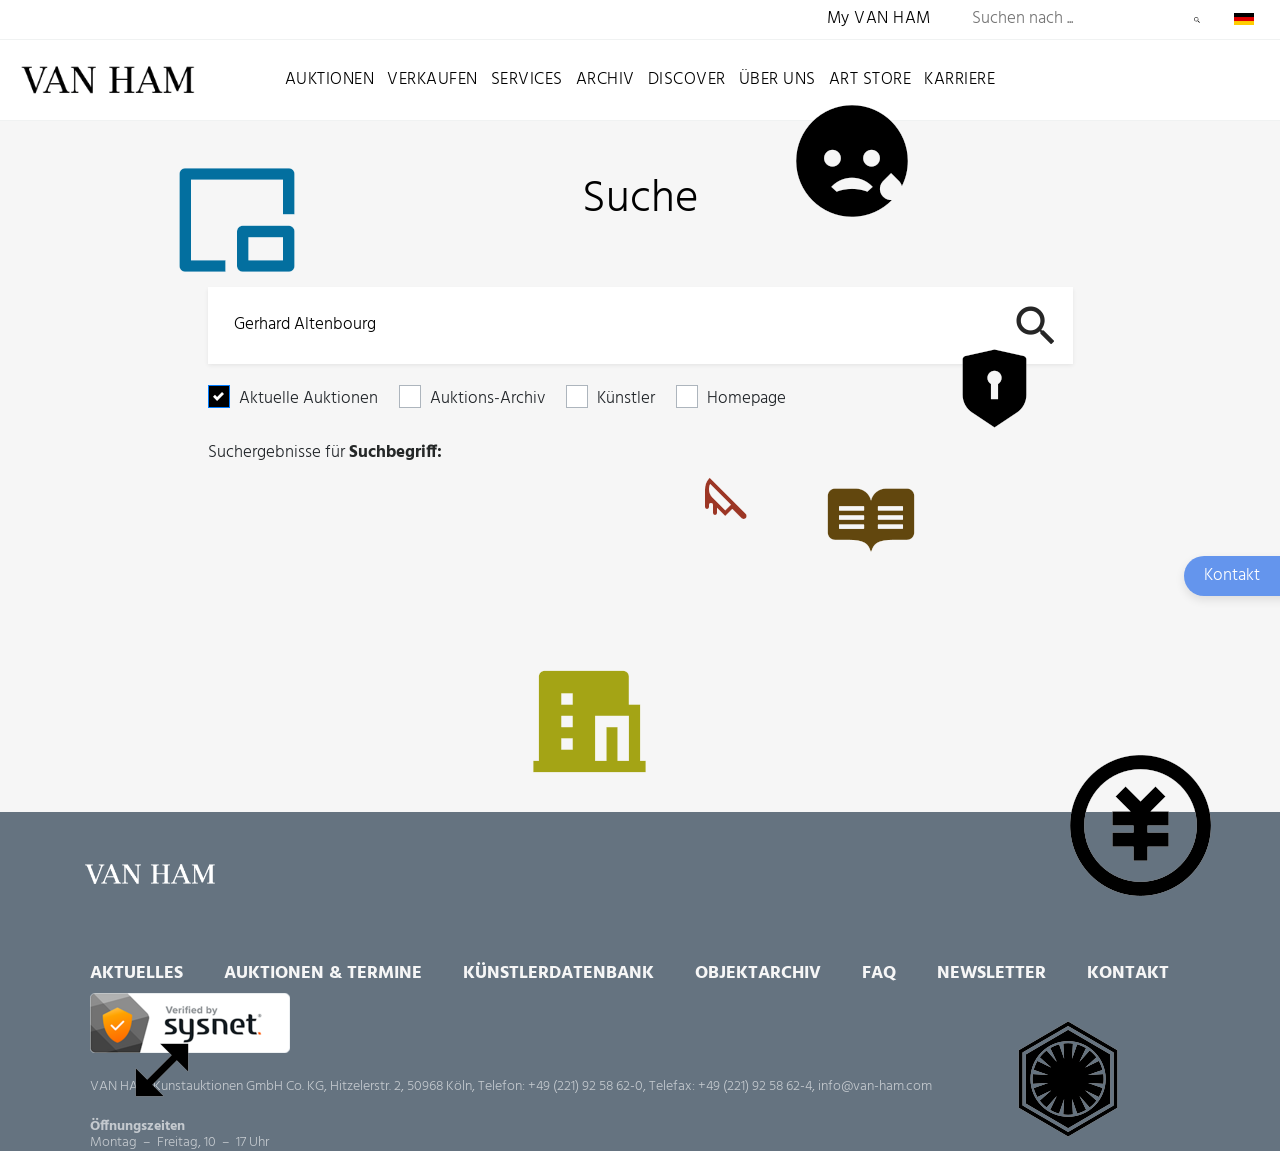 This screenshot has height=1151, width=1280. What do you see at coordinates (237, 220) in the screenshot?
I see `enable picture-in-picture mode` at bounding box center [237, 220].